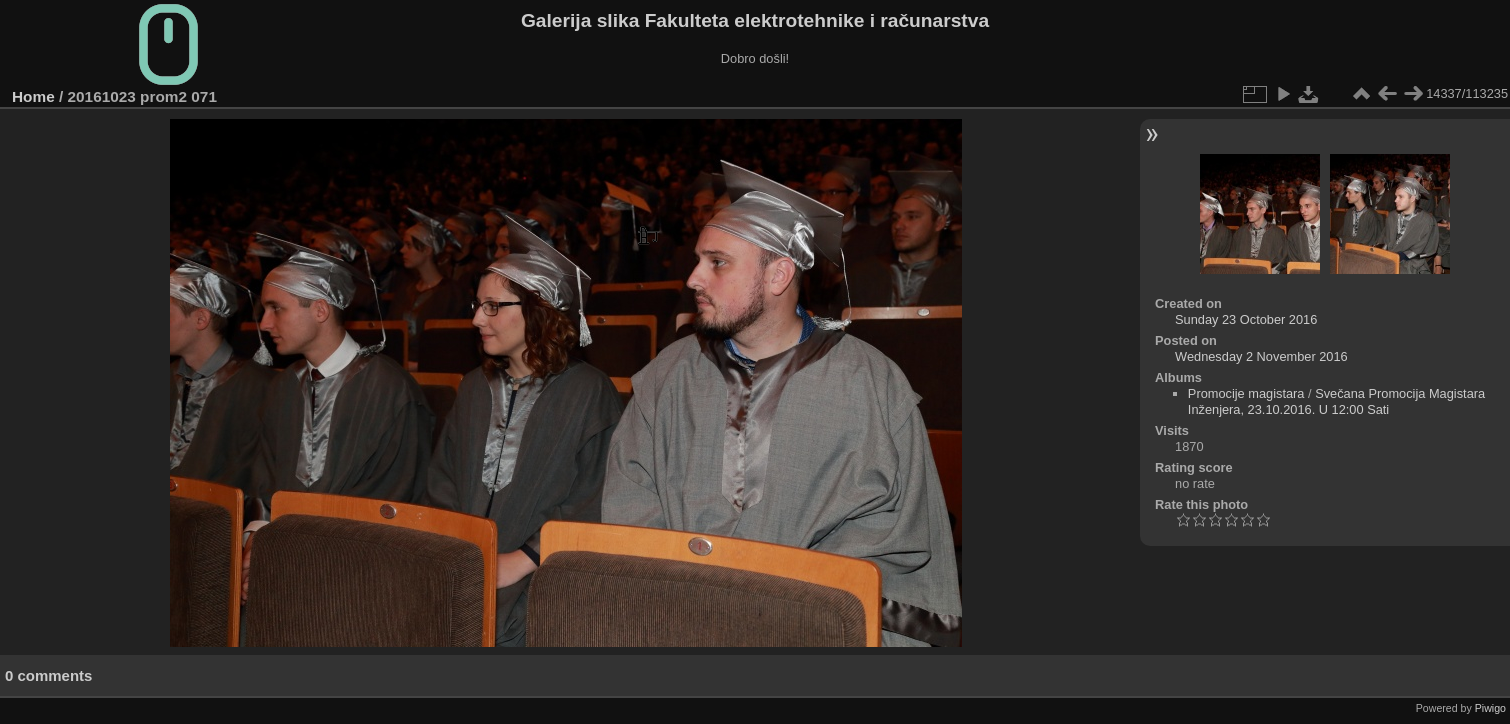 The image size is (1510, 724). I want to click on mouse input device indicator, so click(168, 44).